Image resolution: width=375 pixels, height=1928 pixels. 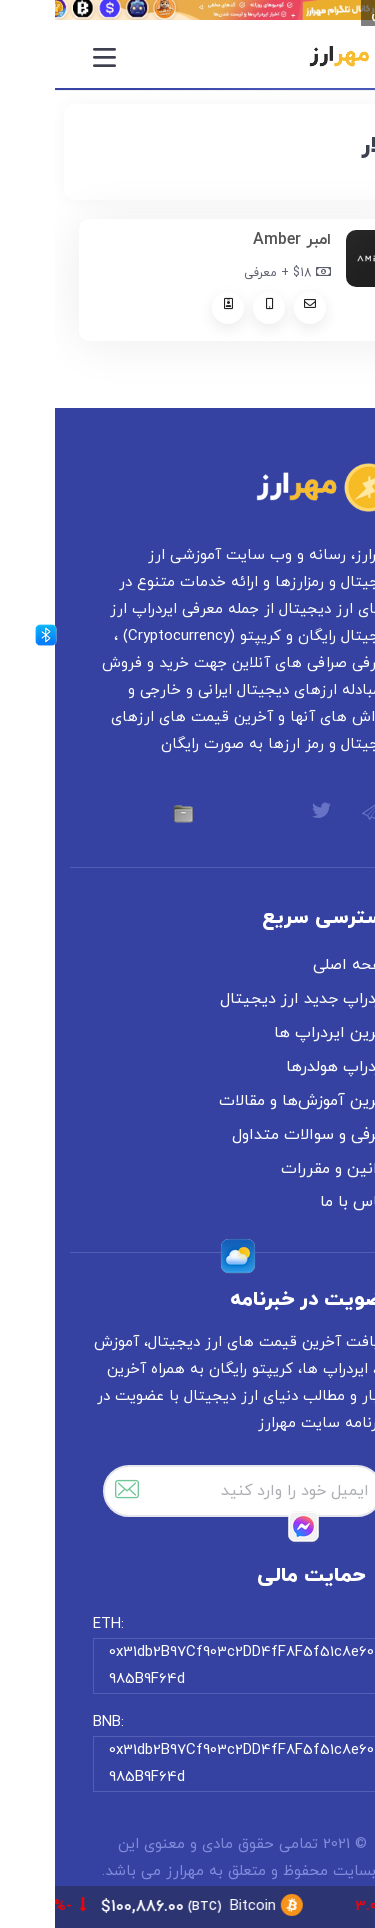 What do you see at coordinates (183, 813) in the screenshot?
I see `open the file manager` at bounding box center [183, 813].